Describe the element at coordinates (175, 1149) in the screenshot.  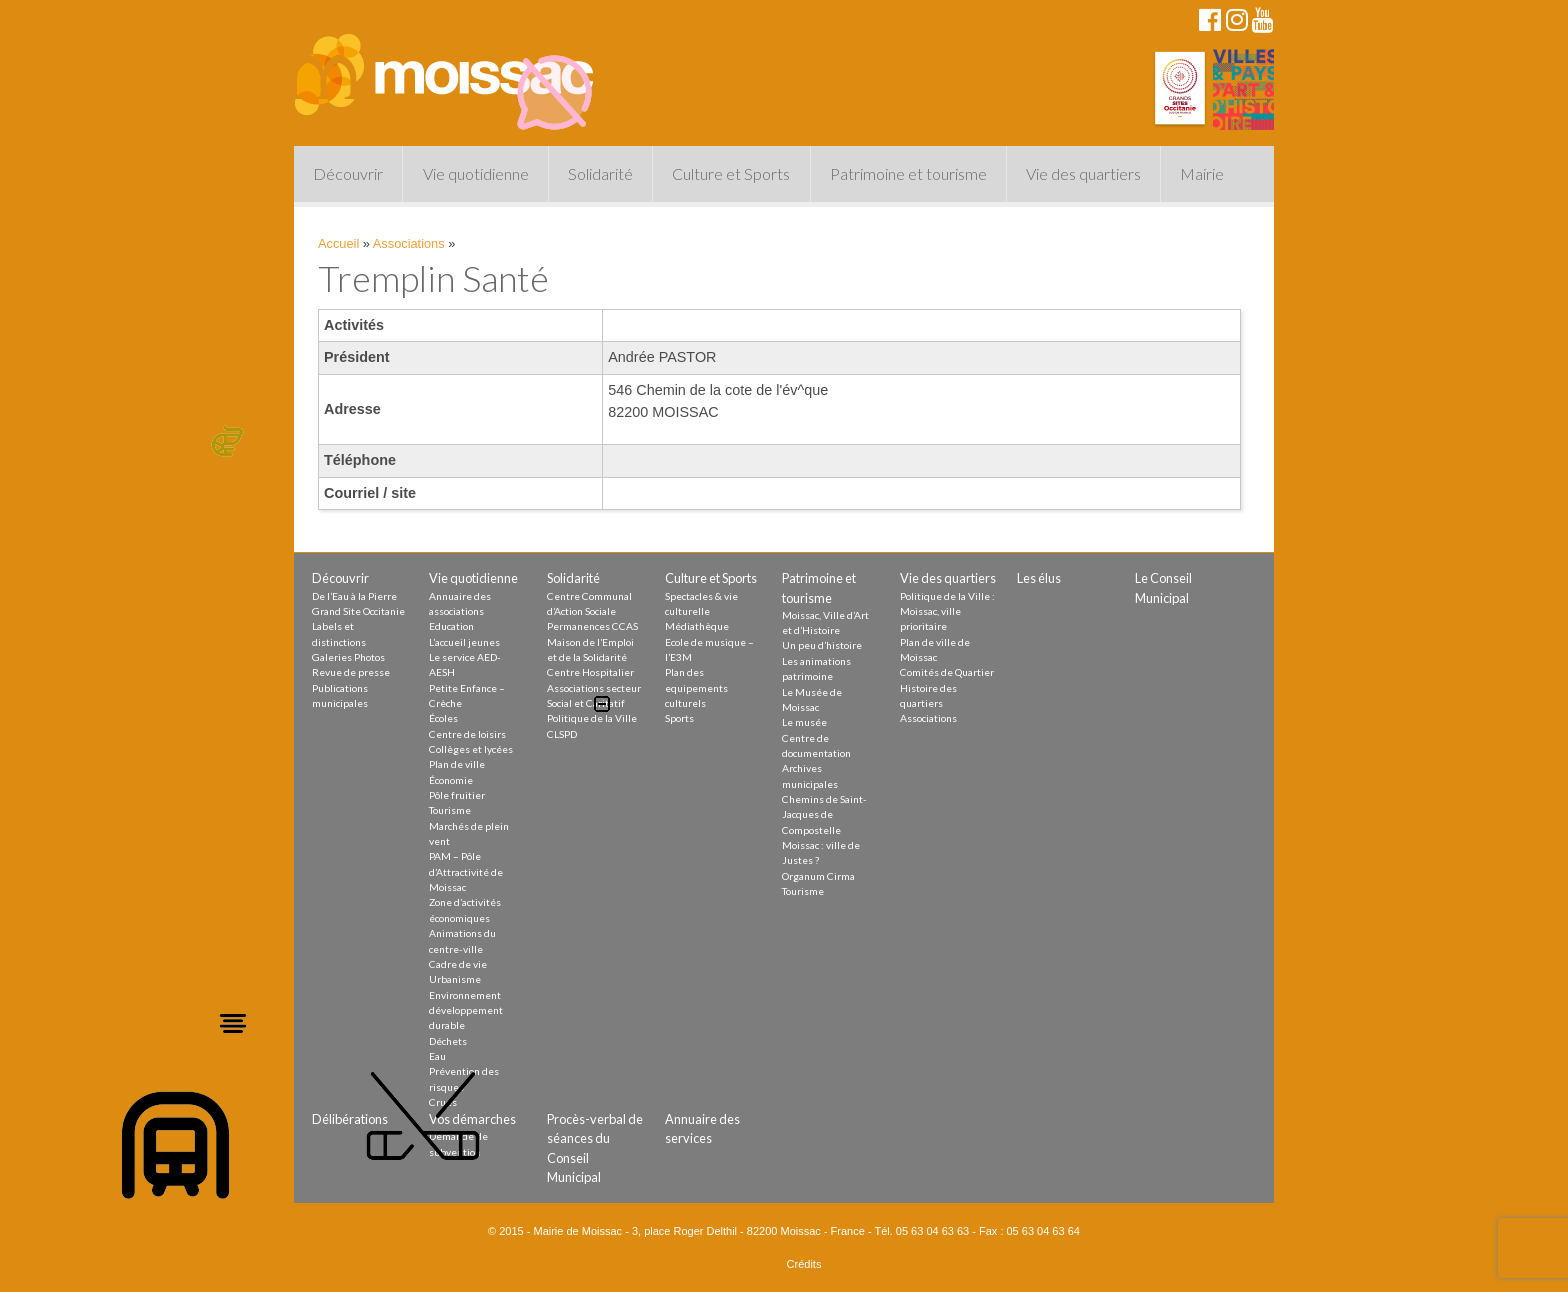
I see `view subway or metro transit options` at that location.